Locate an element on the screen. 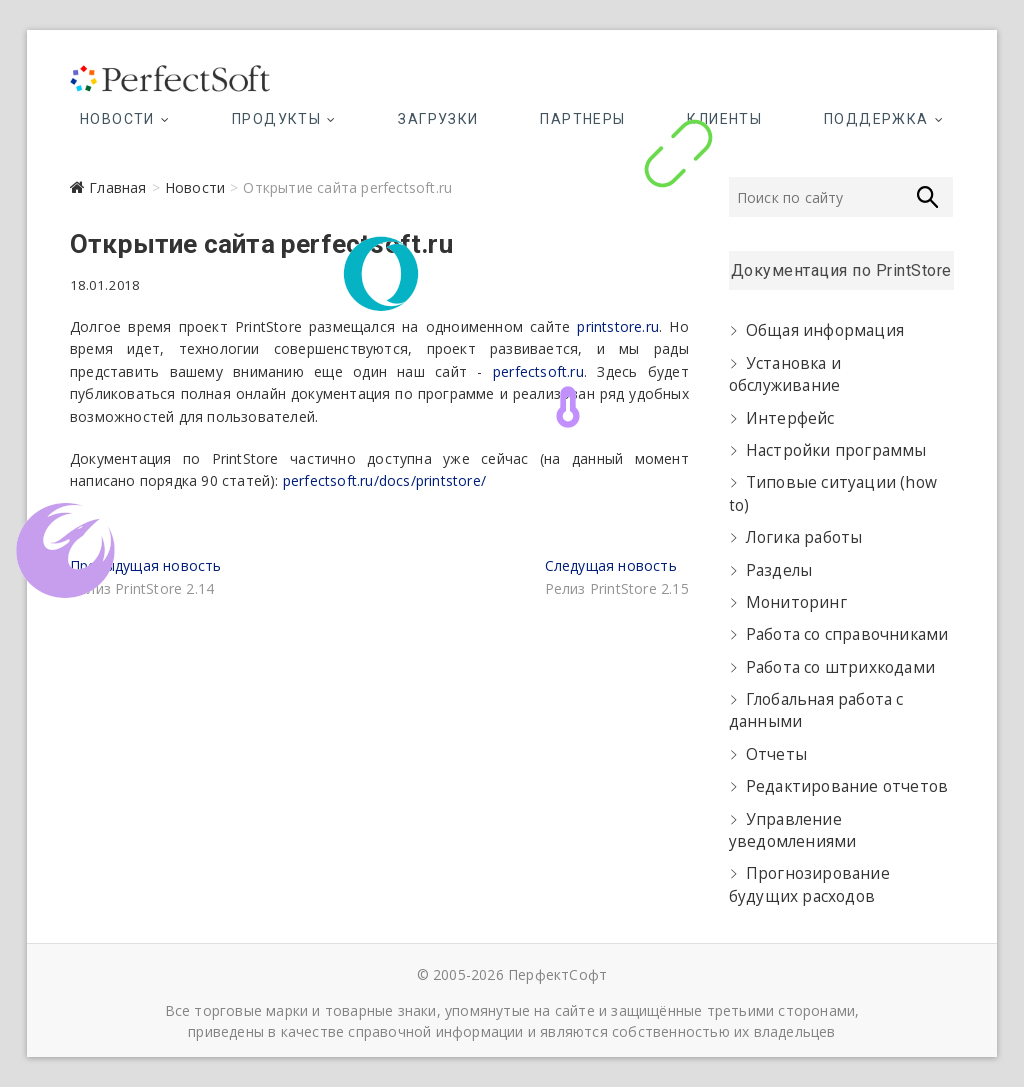  unlink or disconnect a URL is located at coordinates (678, 153).